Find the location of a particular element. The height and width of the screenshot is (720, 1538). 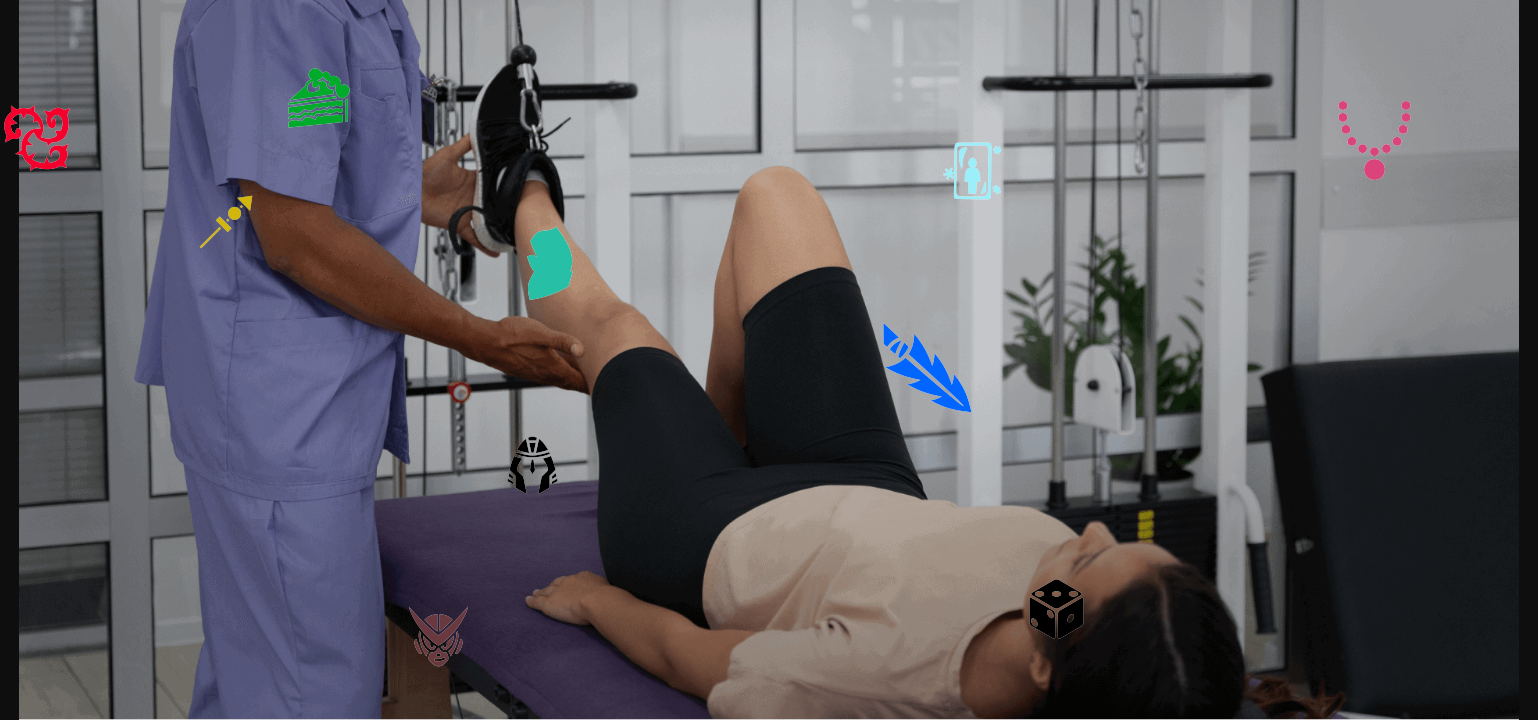

select South Korea as your country or region is located at coordinates (549, 265).